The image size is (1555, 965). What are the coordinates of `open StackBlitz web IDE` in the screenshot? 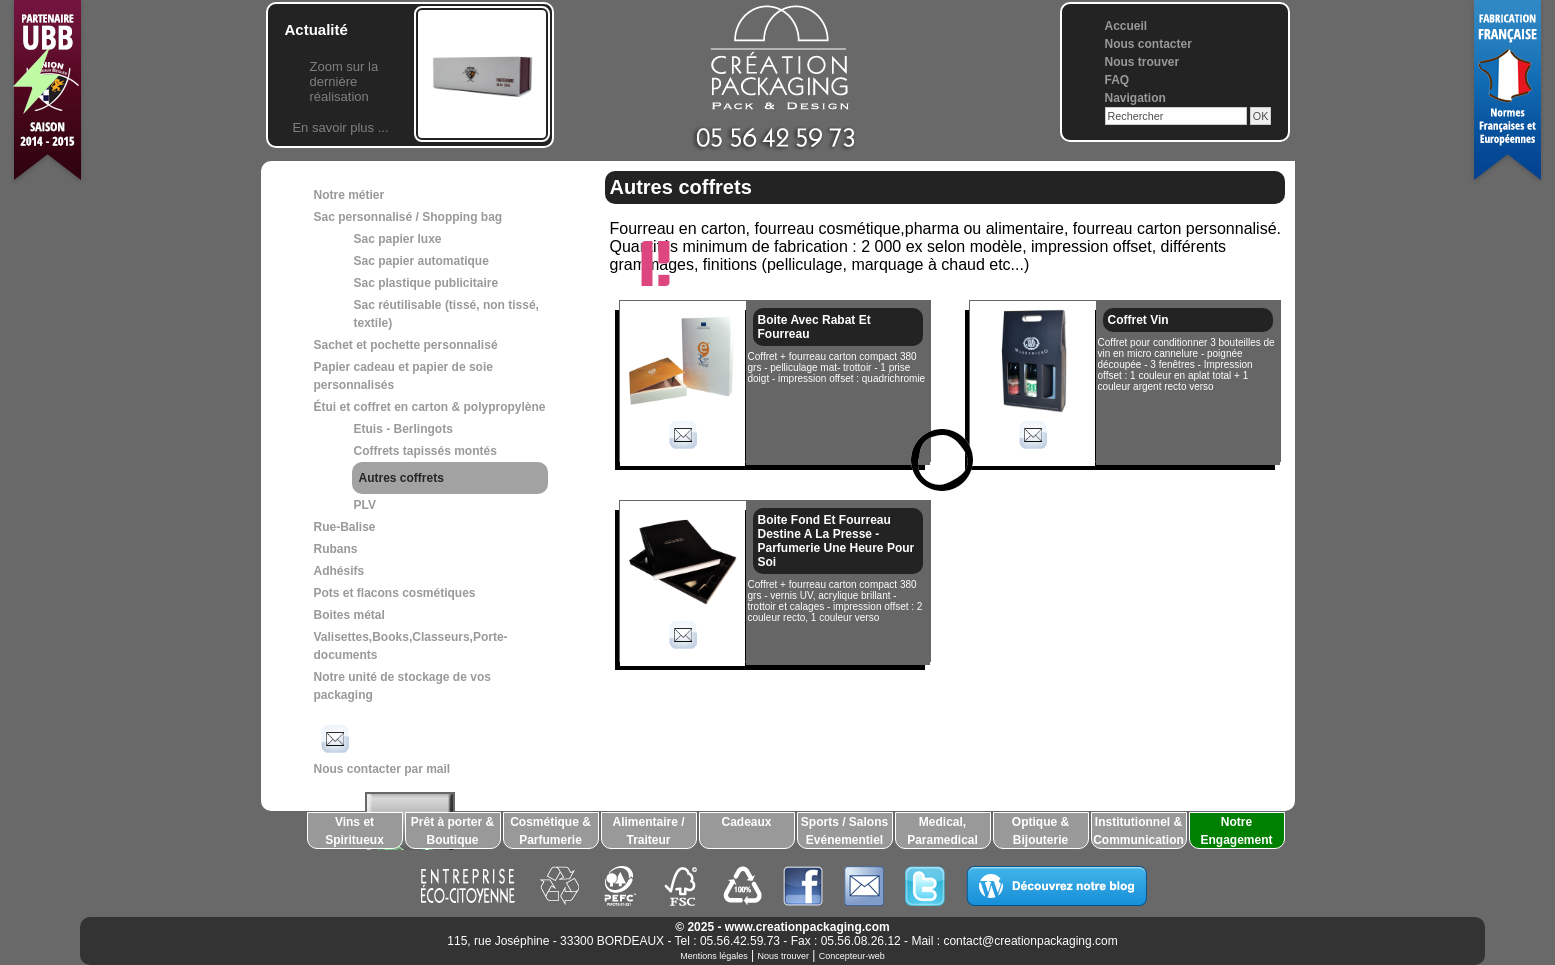 It's located at (36, 80).